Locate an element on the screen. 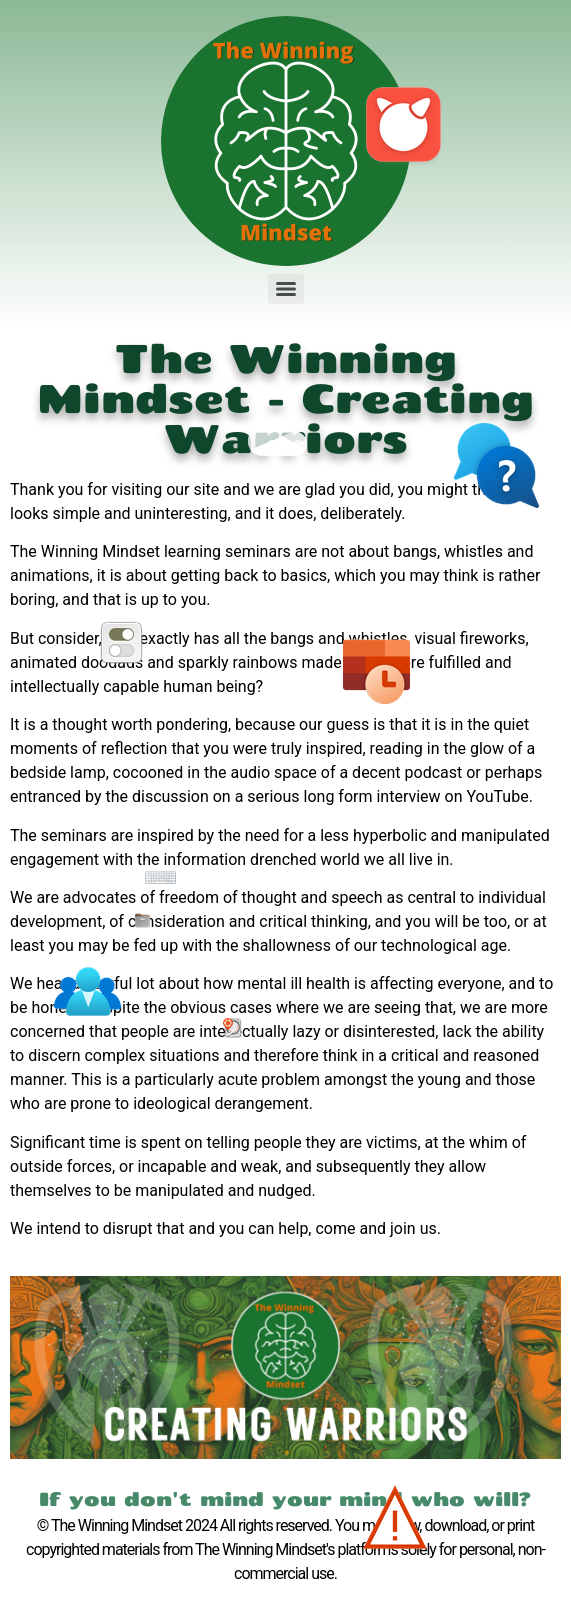 The width and height of the screenshot is (571, 1602). open the community app is located at coordinates (87, 991).